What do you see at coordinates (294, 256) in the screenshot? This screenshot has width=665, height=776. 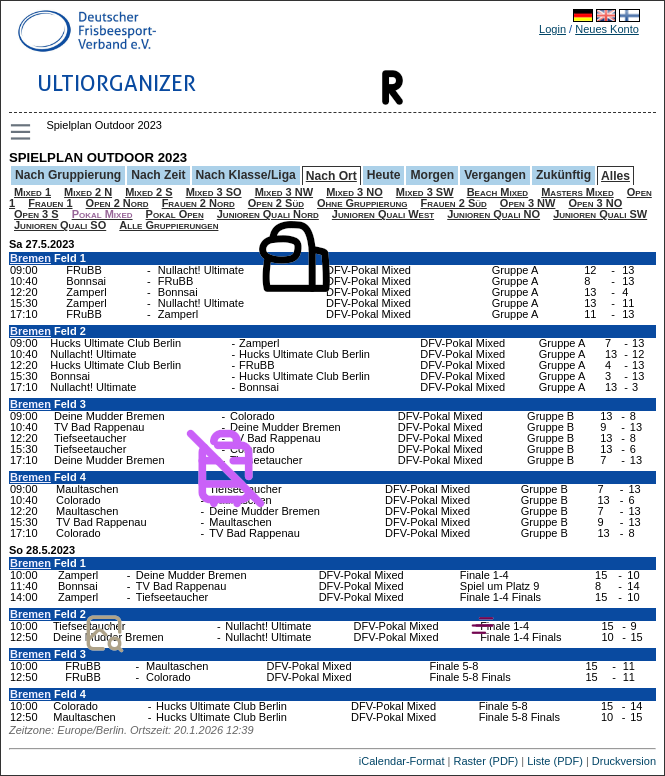 I see `among us game logo` at bounding box center [294, 256].